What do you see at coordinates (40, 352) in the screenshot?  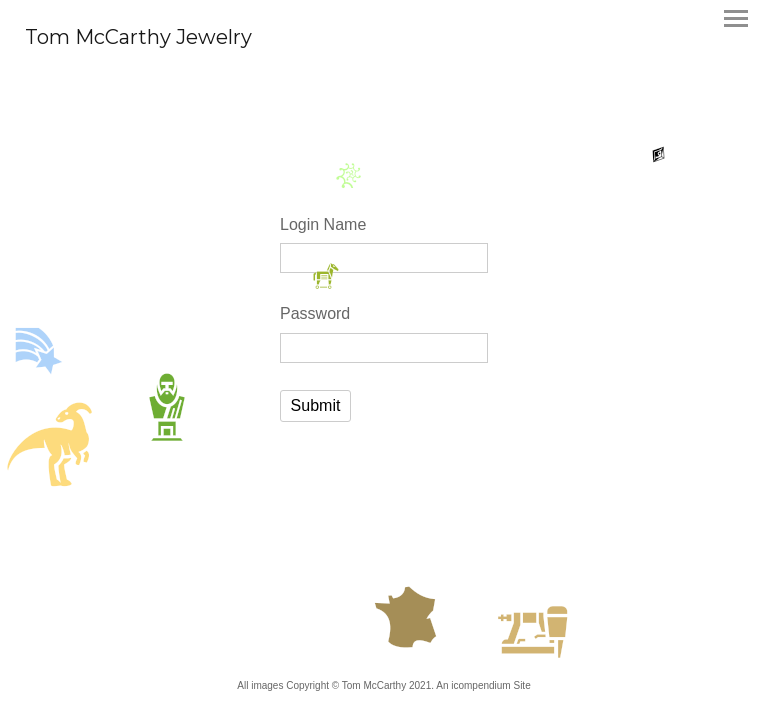 I see `indicates a special achievement or rare reward` at bounding box center [40, 352].